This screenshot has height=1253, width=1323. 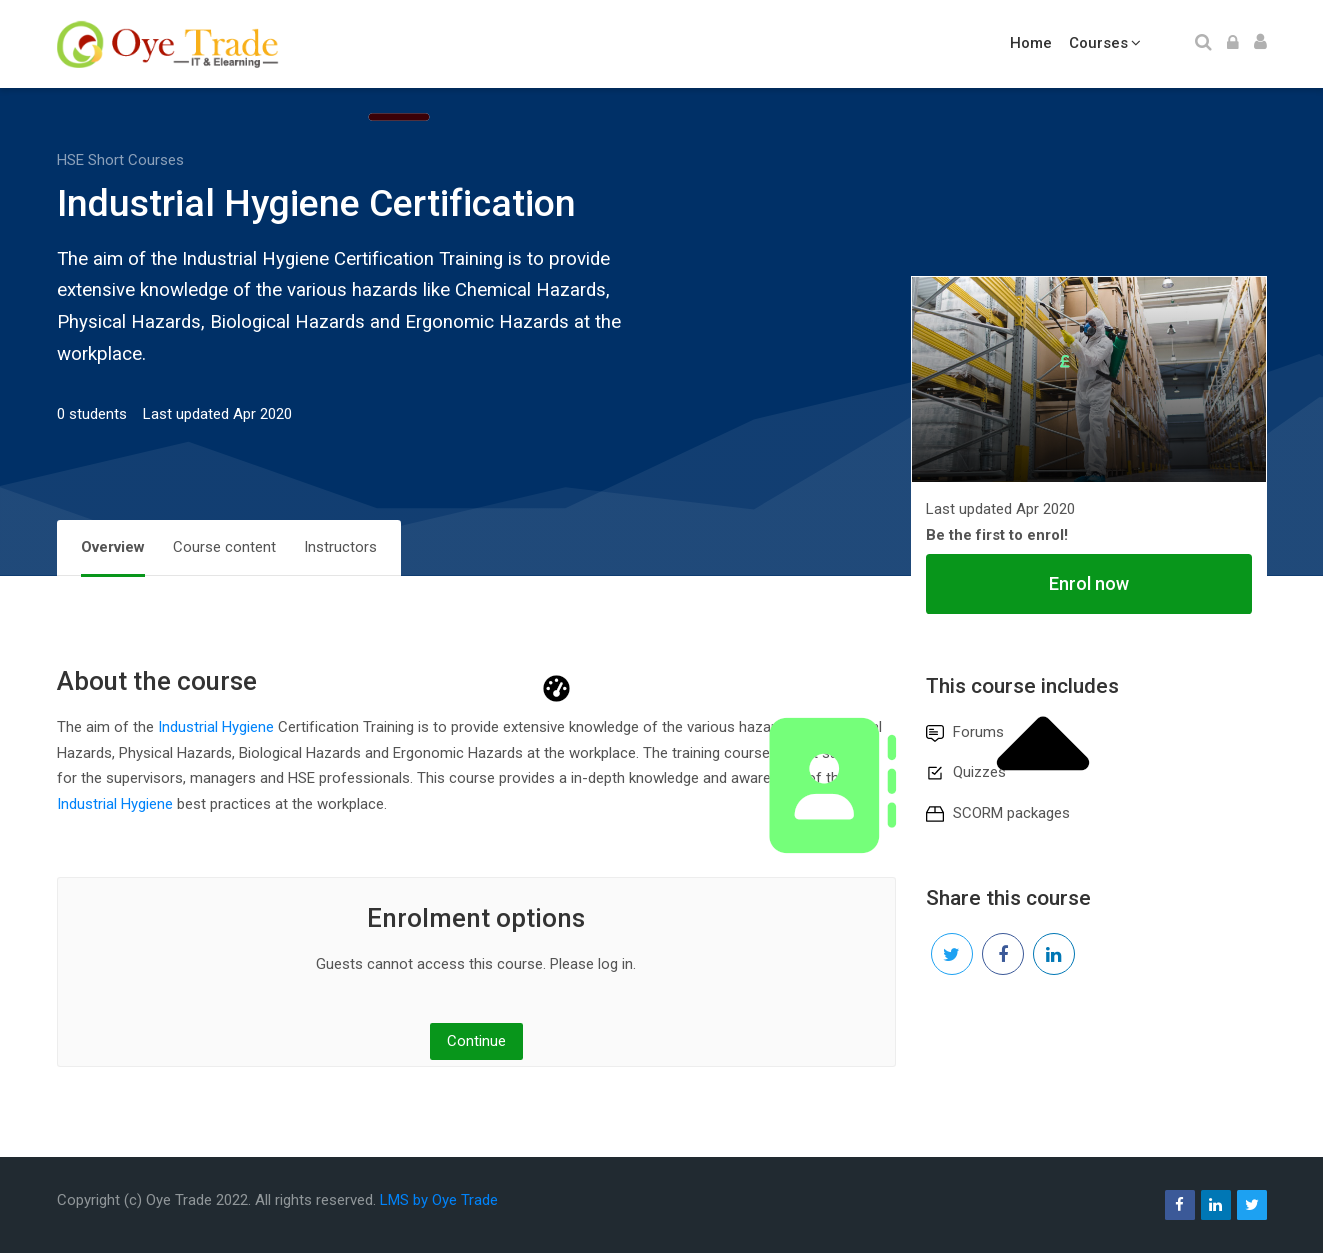 What do you see at coordinates (556, 688) in the screenshot?
I see `view performance or speed metrics` at bounding box center [556, 688].